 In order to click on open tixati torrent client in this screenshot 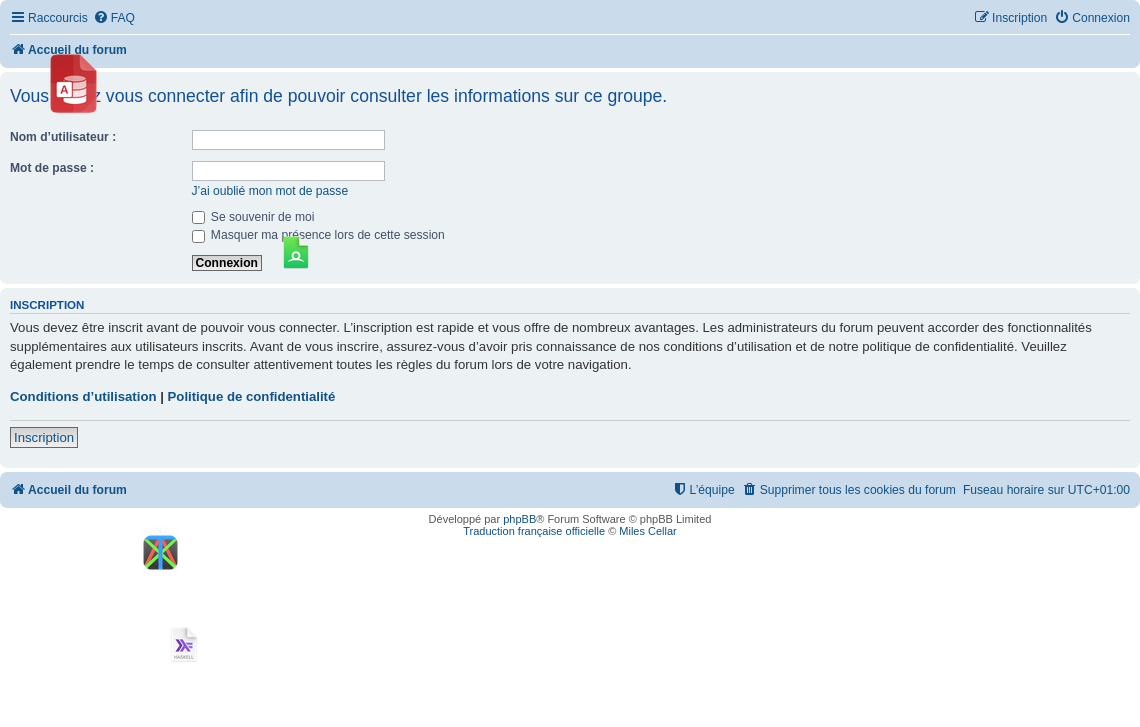, I will do `click(160, 552)`.